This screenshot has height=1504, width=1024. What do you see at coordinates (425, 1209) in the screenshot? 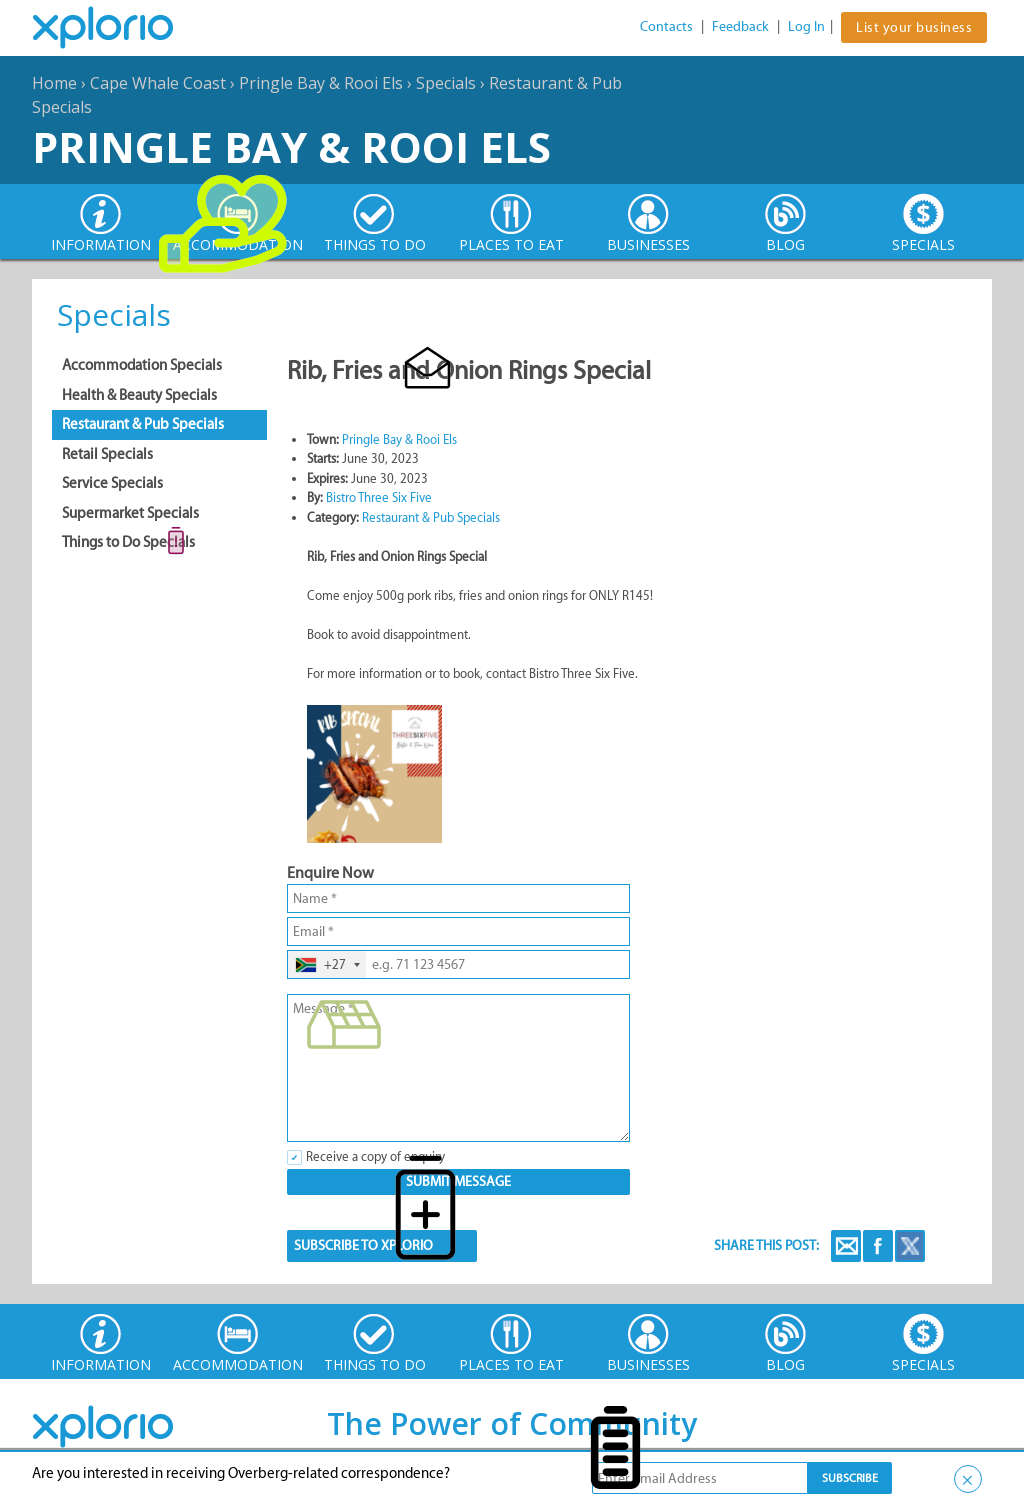
I see `add a new battery or power source` at bounding box center [425, 1209].